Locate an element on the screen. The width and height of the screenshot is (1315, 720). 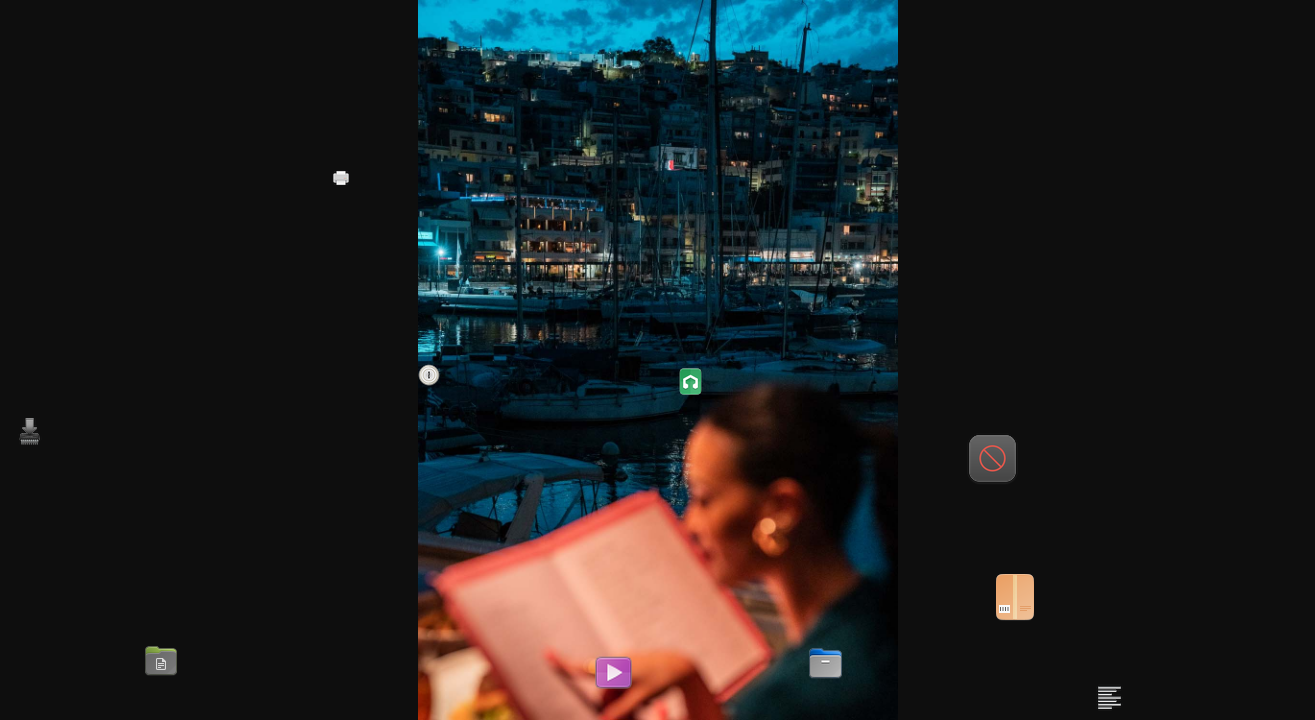
align text to the left margin is located at coordinates (1109, 697).